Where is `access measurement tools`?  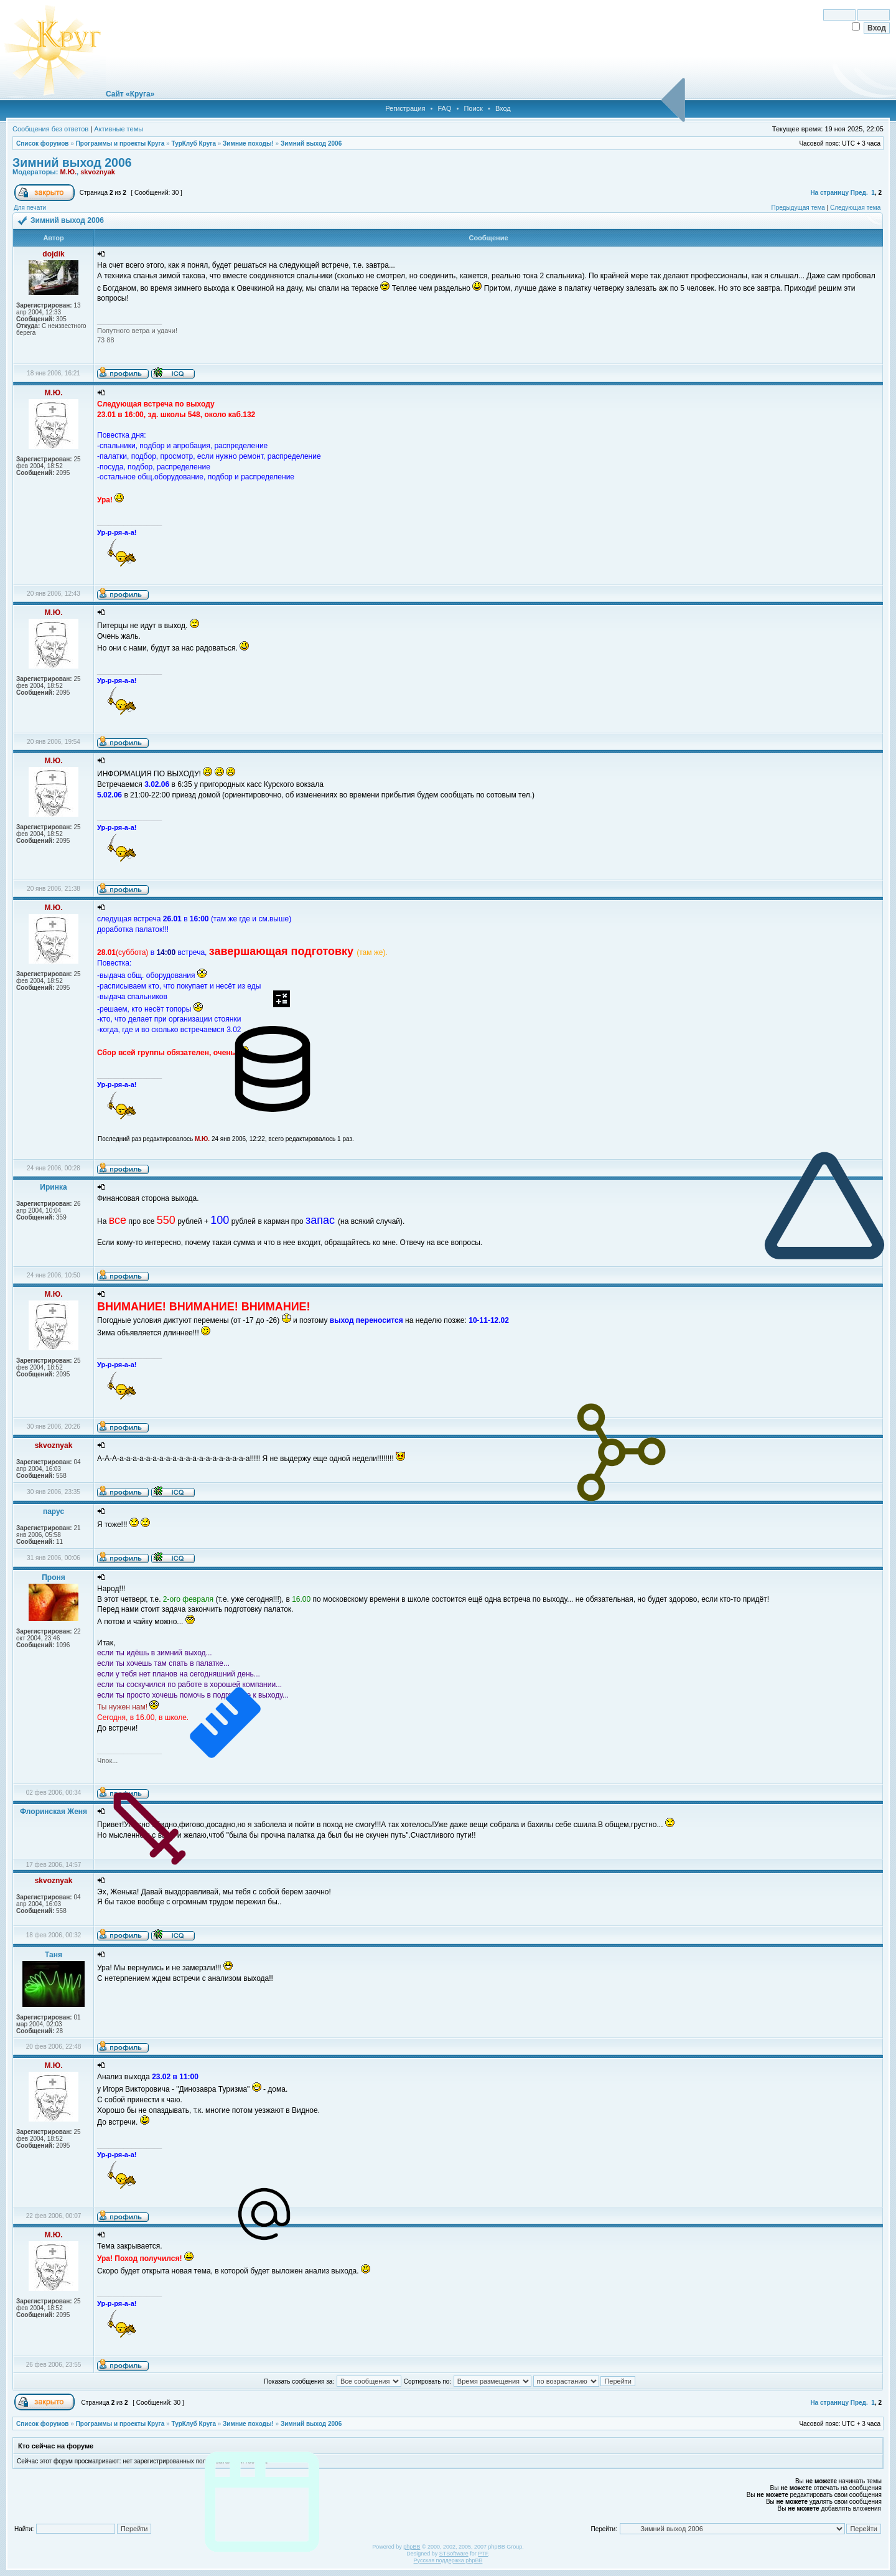 access measurement tools is located at coordinates (225, 1723).